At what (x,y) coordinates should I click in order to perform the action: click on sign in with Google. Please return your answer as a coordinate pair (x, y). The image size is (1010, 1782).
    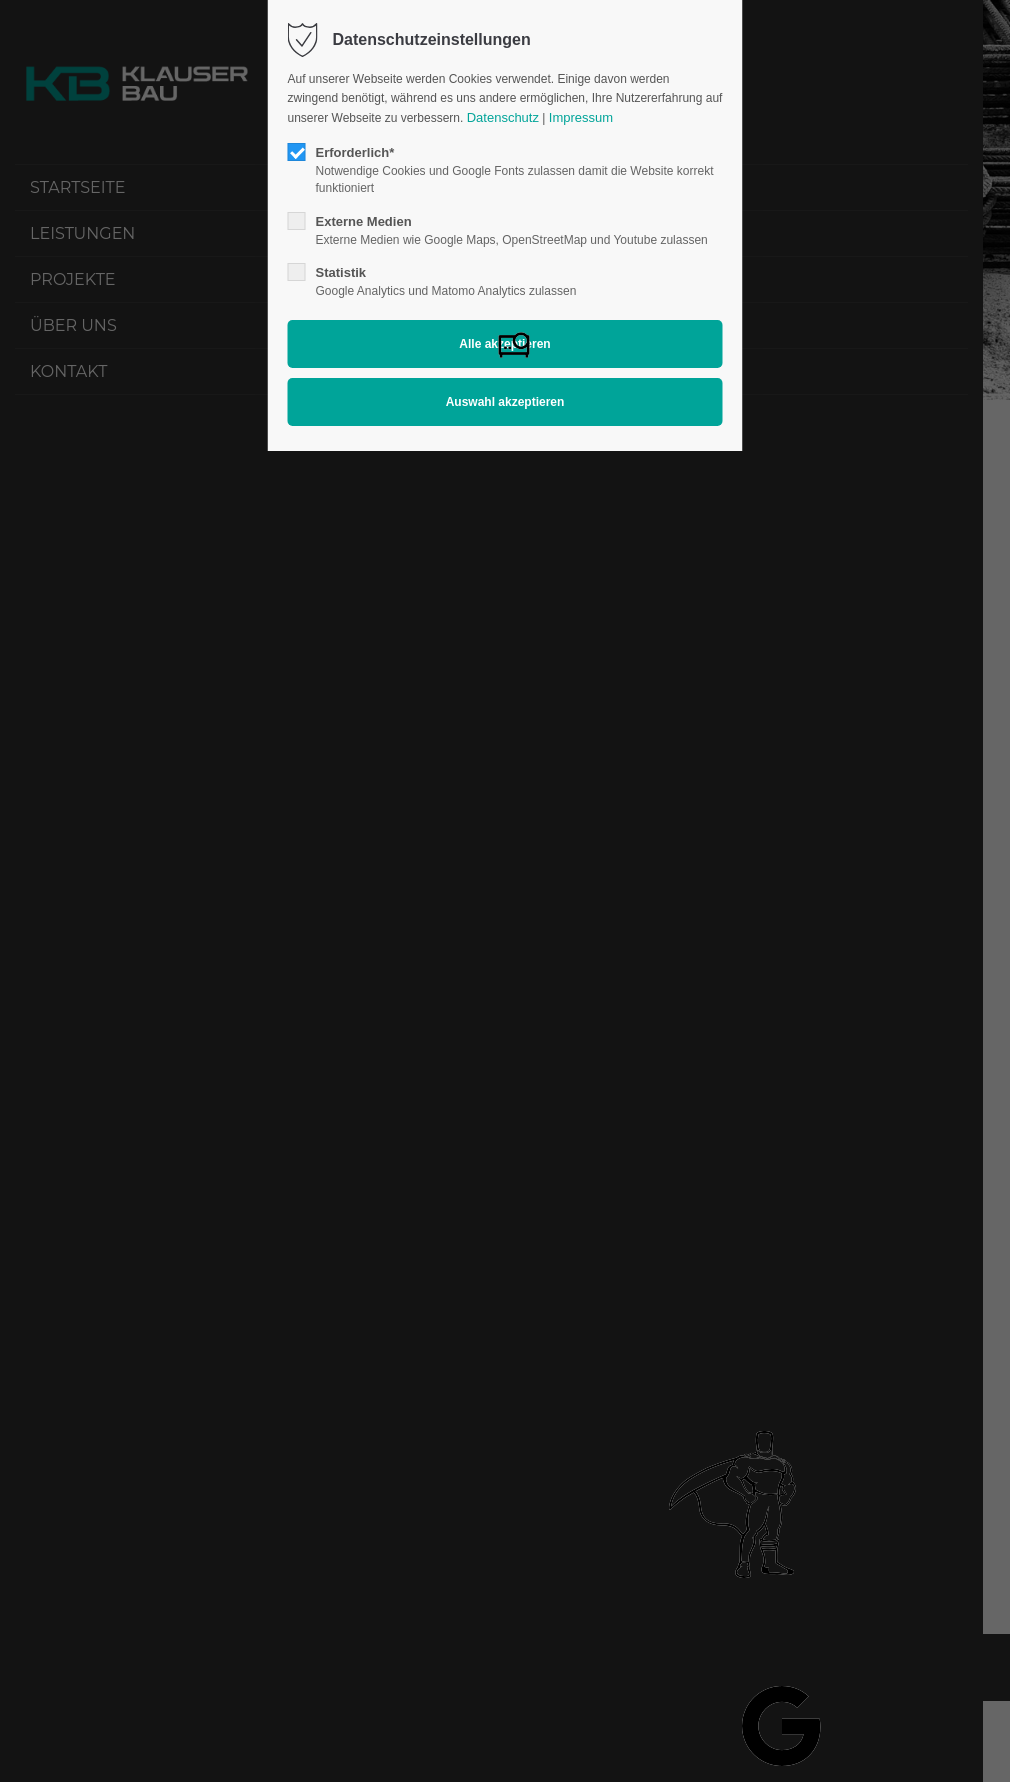
    Looking at the image, I should click on (782, 1726).